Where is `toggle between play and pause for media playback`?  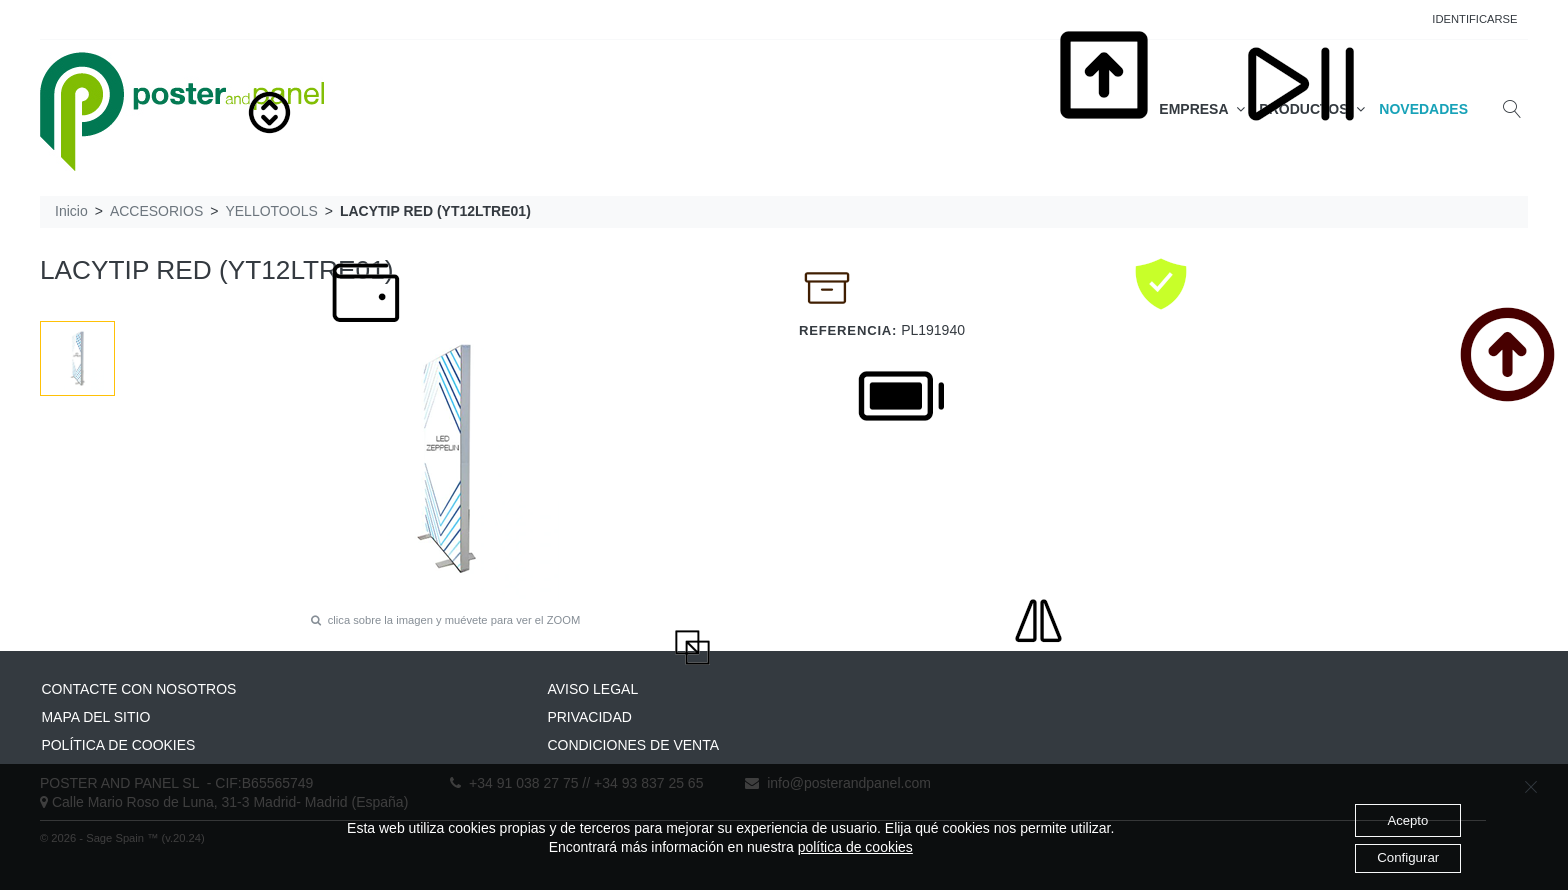 toggle between play and pause for media playback is located at coordinates (1301, 84).